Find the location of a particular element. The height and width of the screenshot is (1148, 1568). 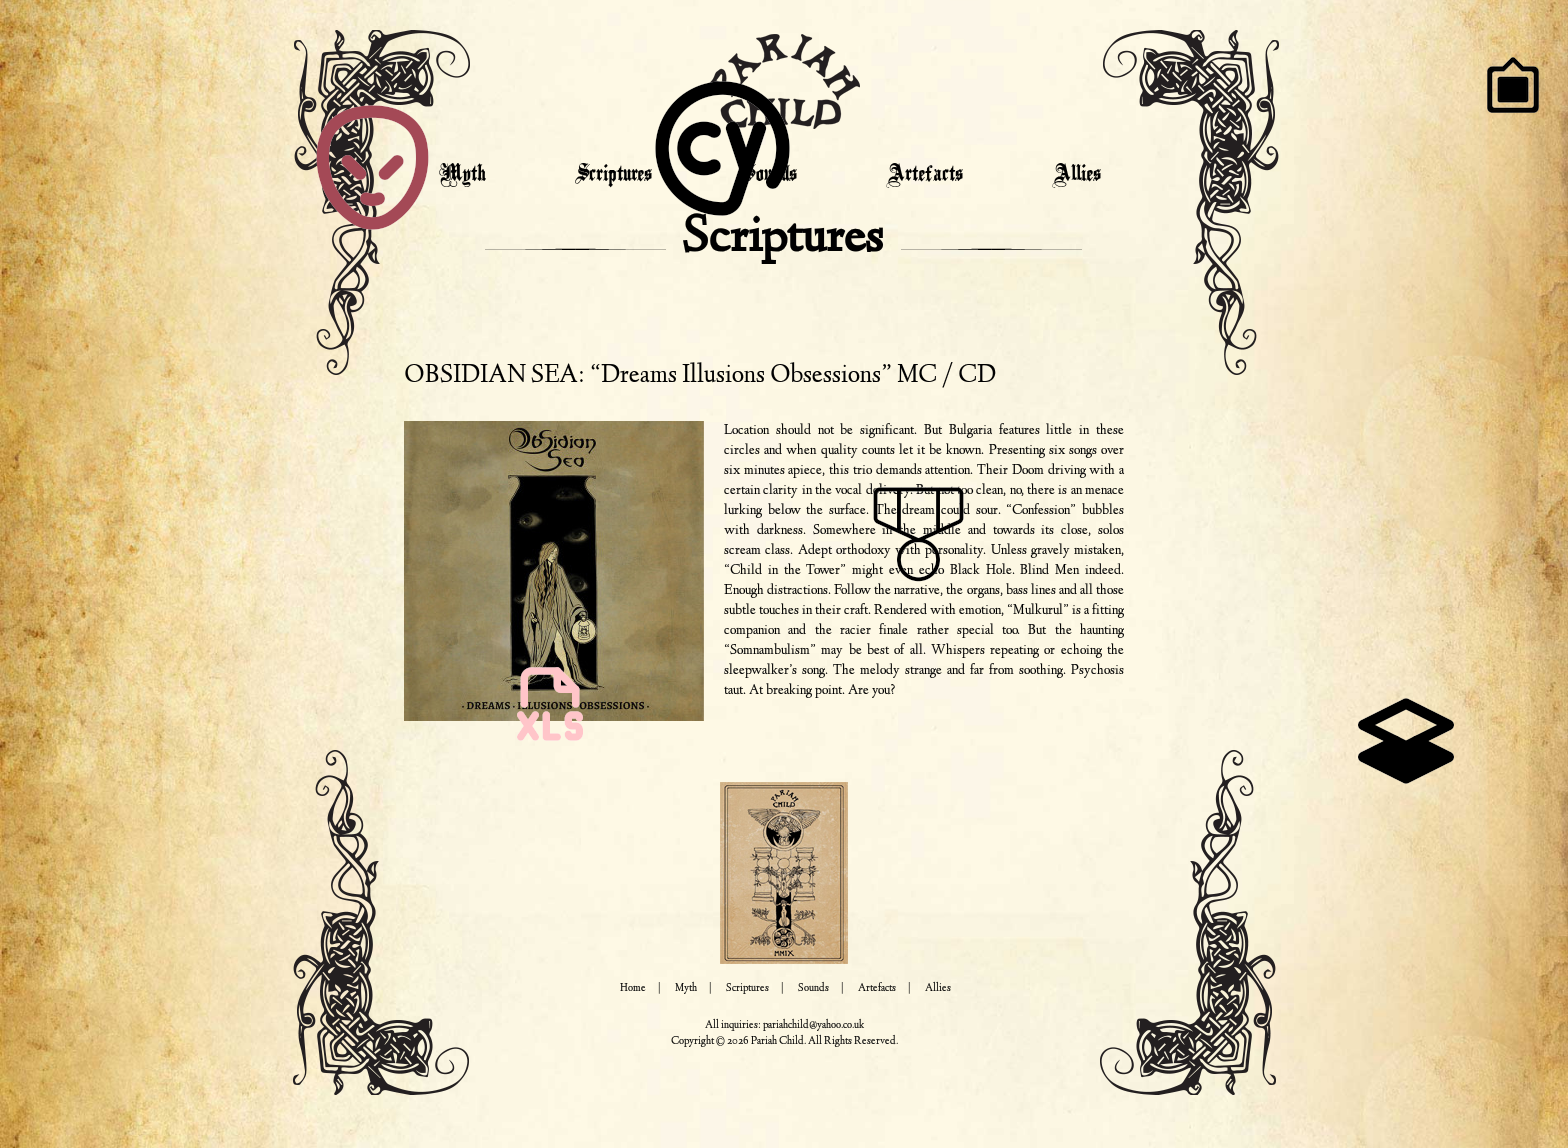

indicates an Excel spreadsheet file is located at coordinates (550, 704).